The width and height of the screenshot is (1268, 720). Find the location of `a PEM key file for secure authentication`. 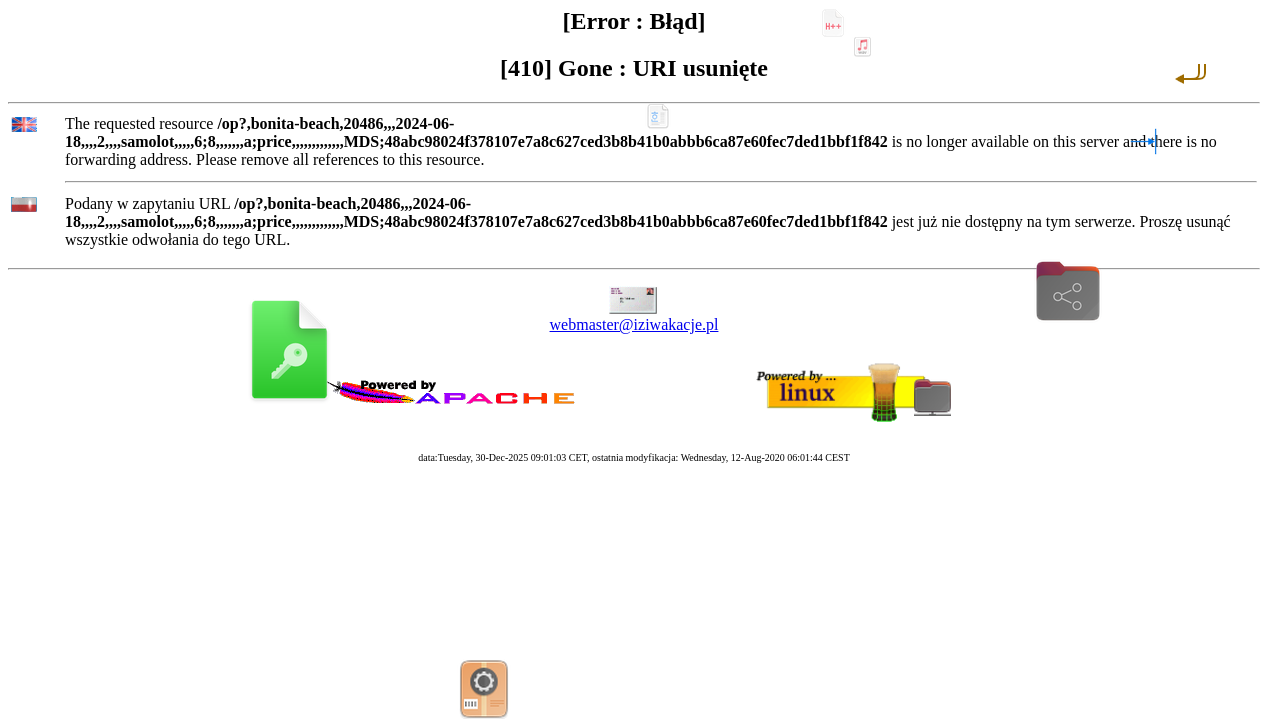

a PEM key file for secure authentication is located at coordinates (289, 351).